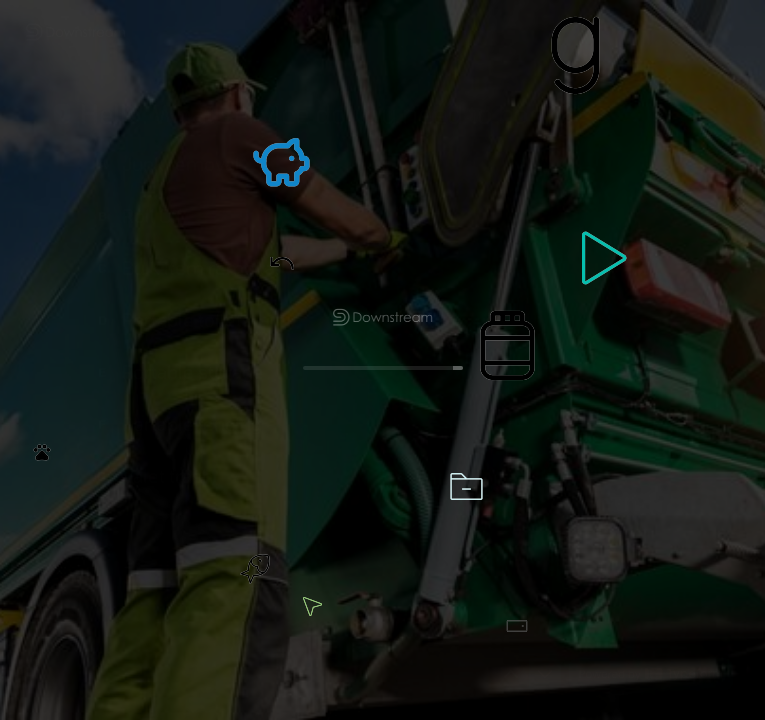  What do you see at coordinates (311, 605) in the screenshot?
I see `tap to get directions to a destination` at bounding box center [311, 605].